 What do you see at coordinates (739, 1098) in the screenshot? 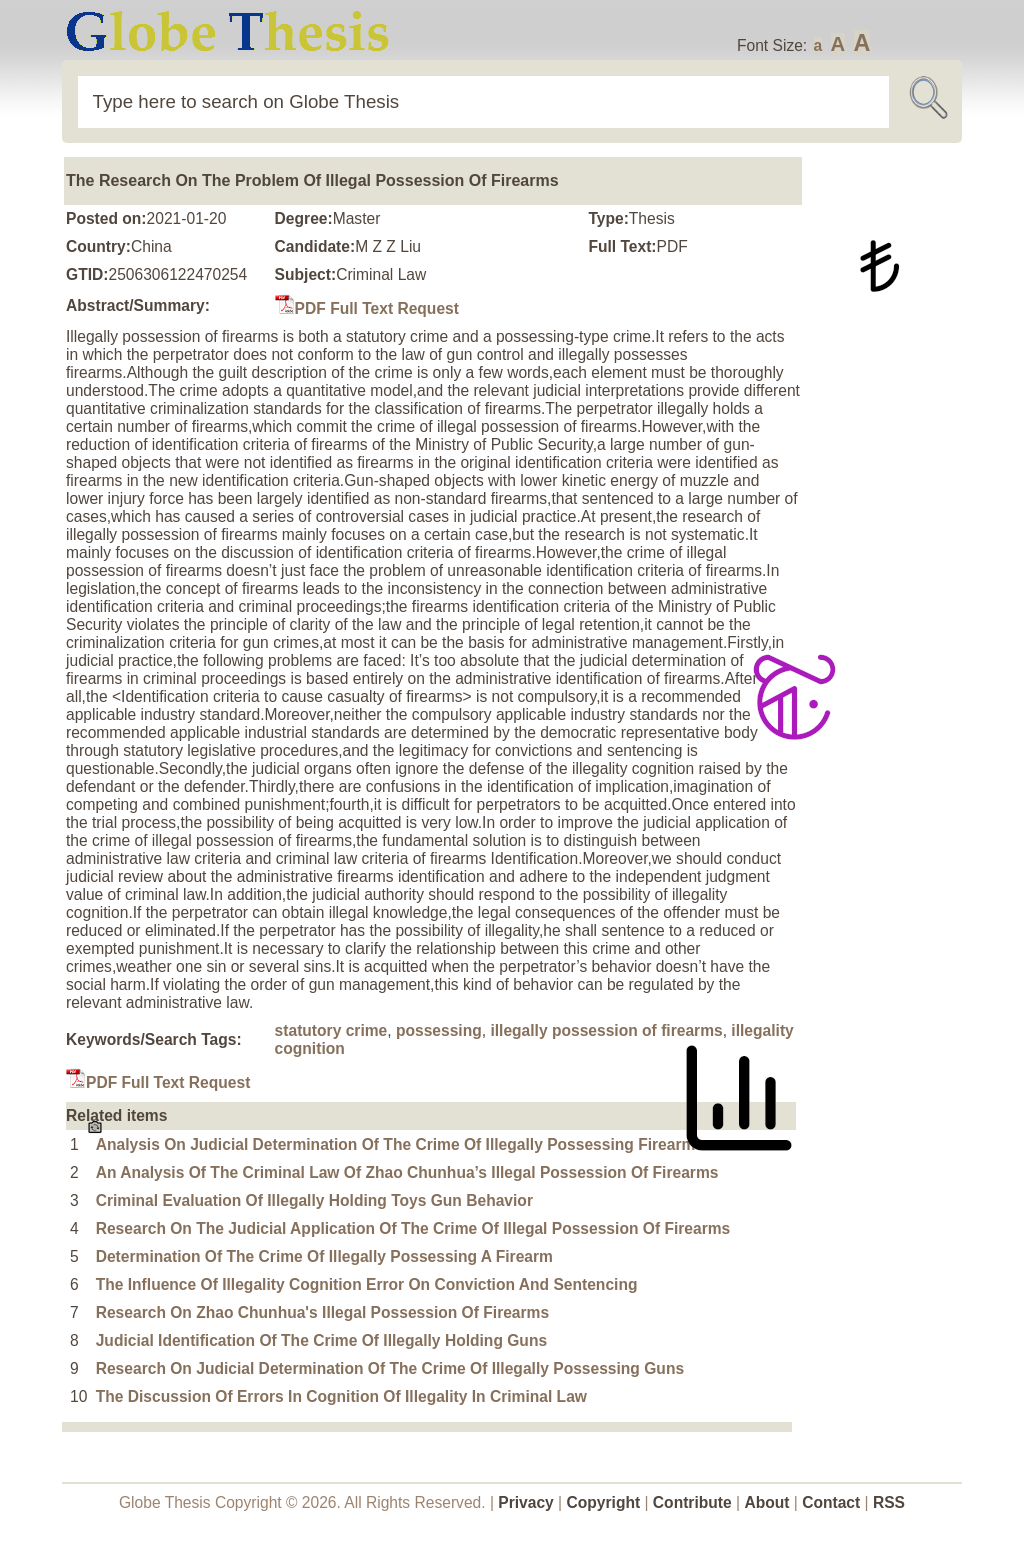
I see `view analytics or statistics` at bounding box center [739, 1098].